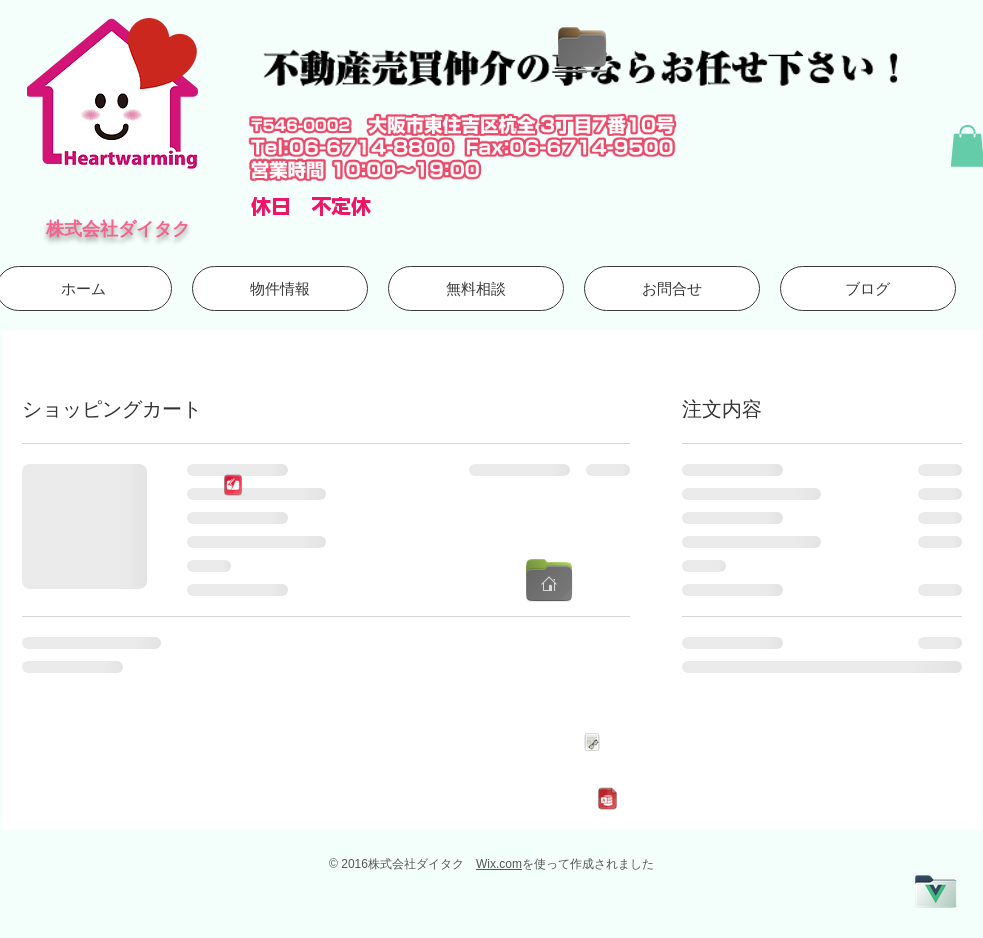  What do you see at coordinates (607, 798) in the screenshot?
I see `microsoft access database file` at bounding box center [607, 798].